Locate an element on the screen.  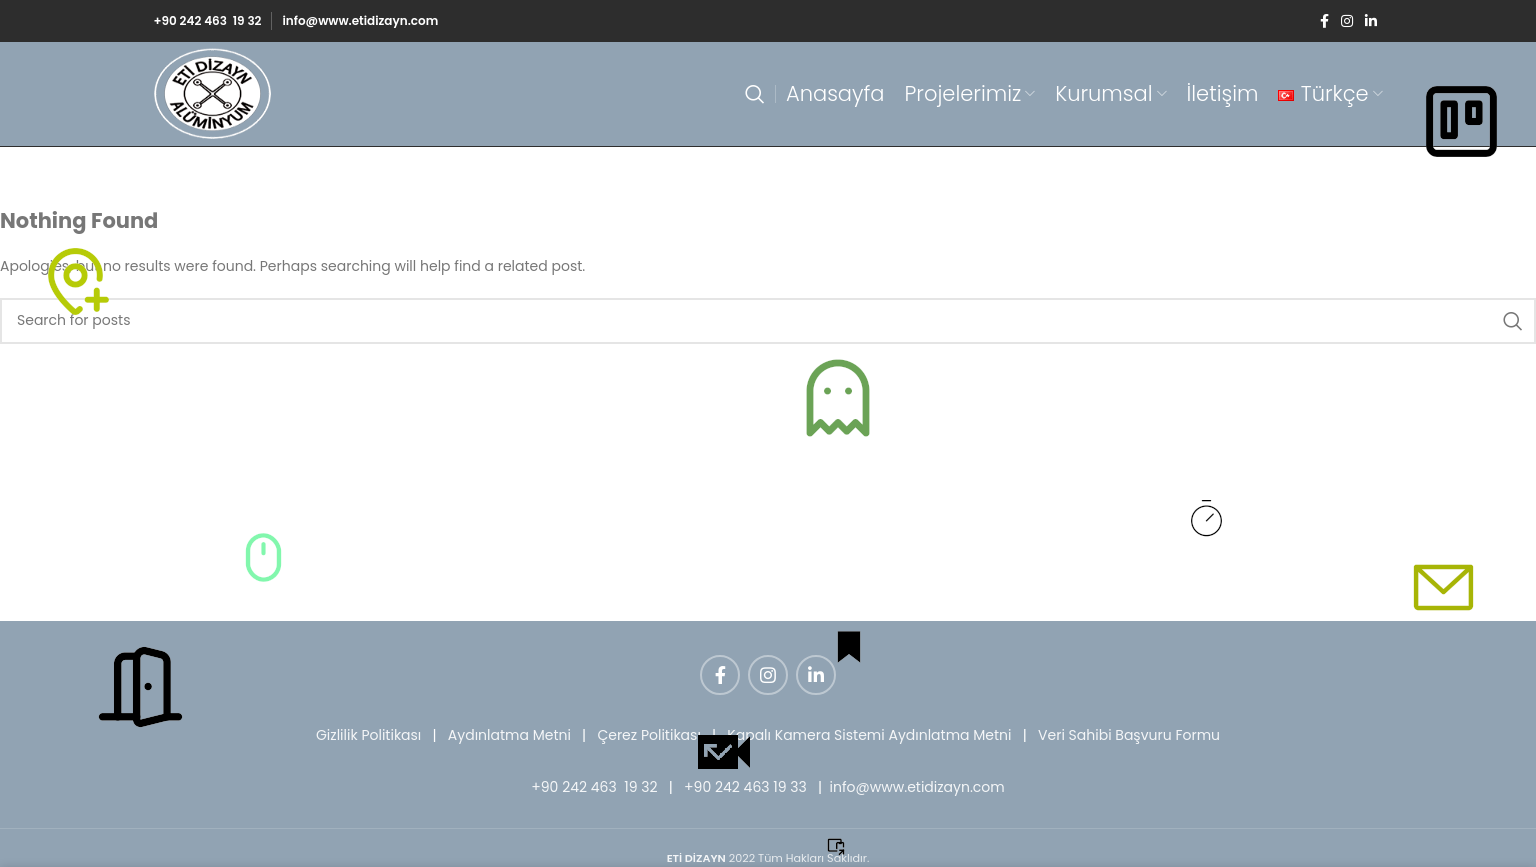
open your inbox is located at coordinates (1443, 587).